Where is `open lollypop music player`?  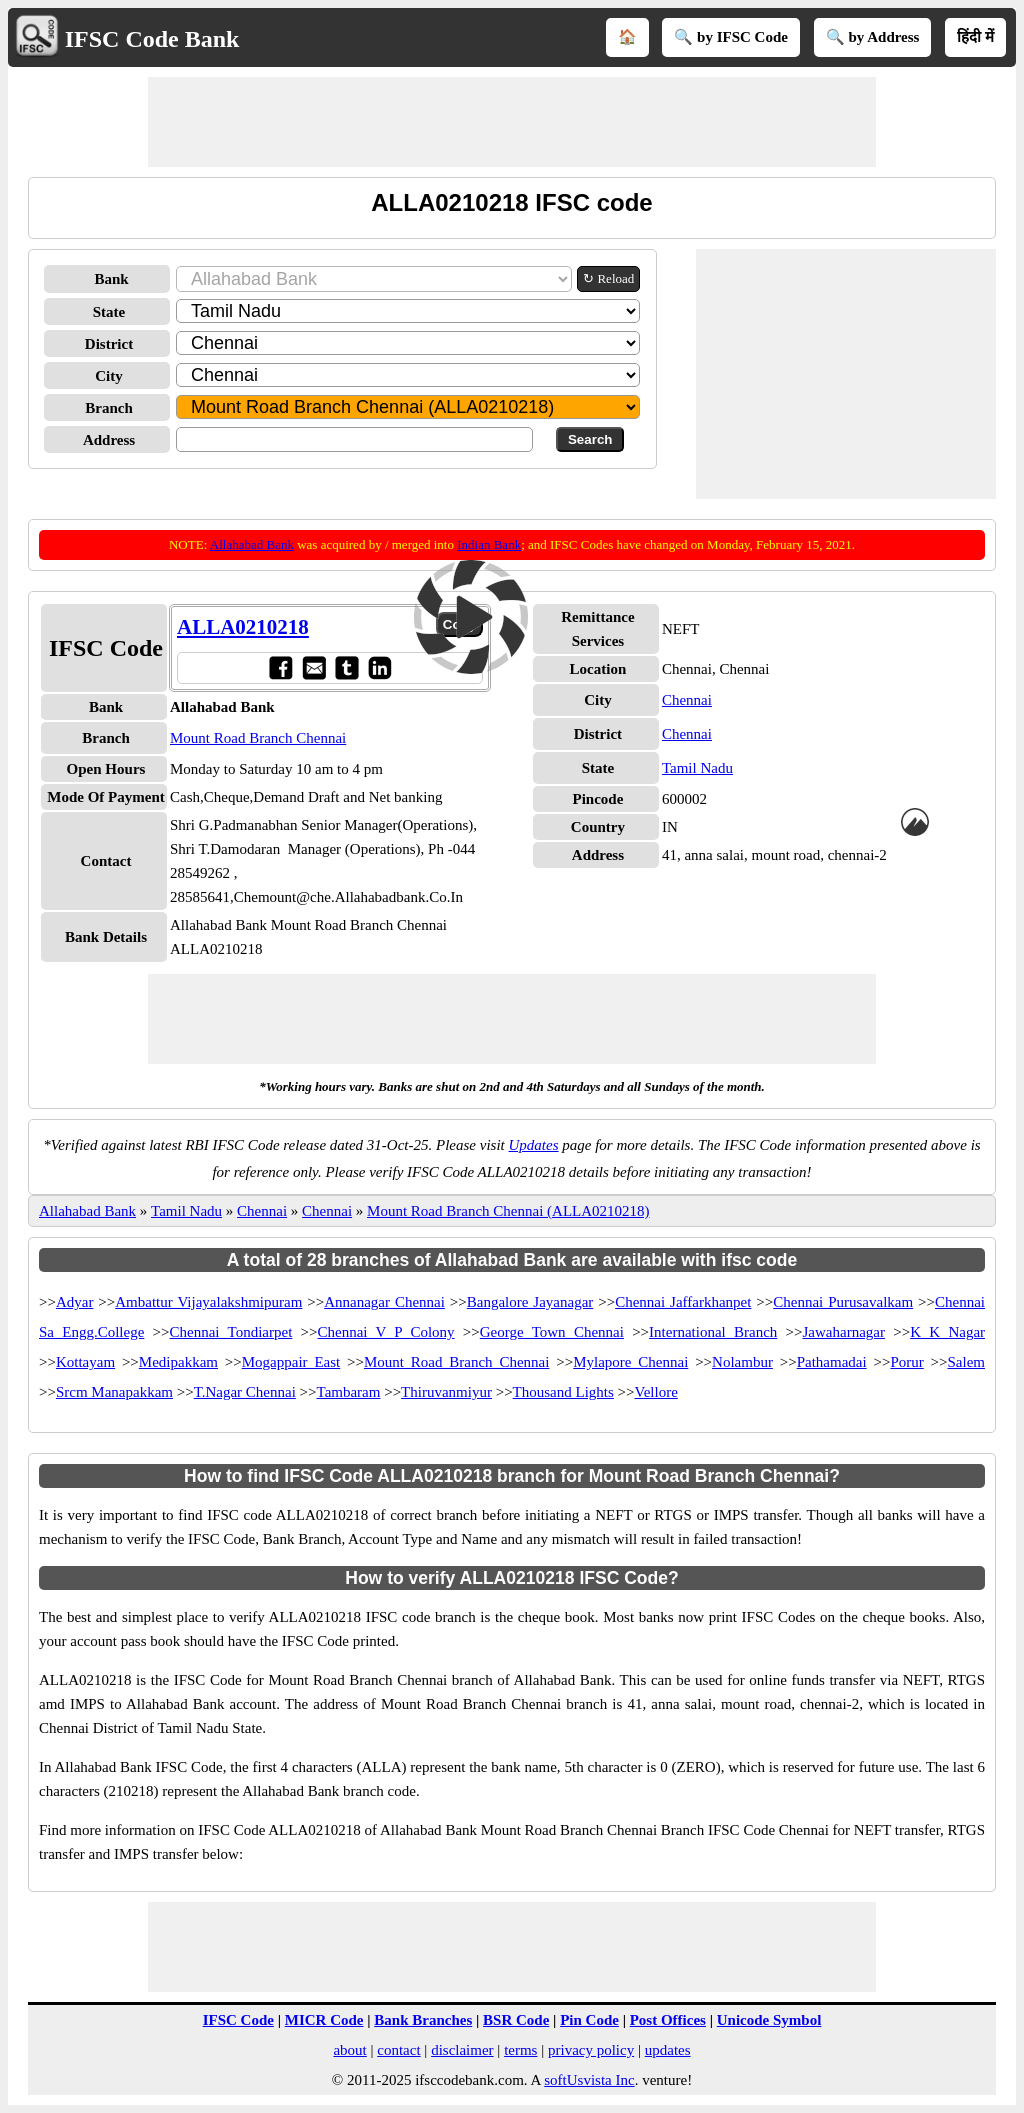
open lollypop music player is located at coordinates (471, 617).